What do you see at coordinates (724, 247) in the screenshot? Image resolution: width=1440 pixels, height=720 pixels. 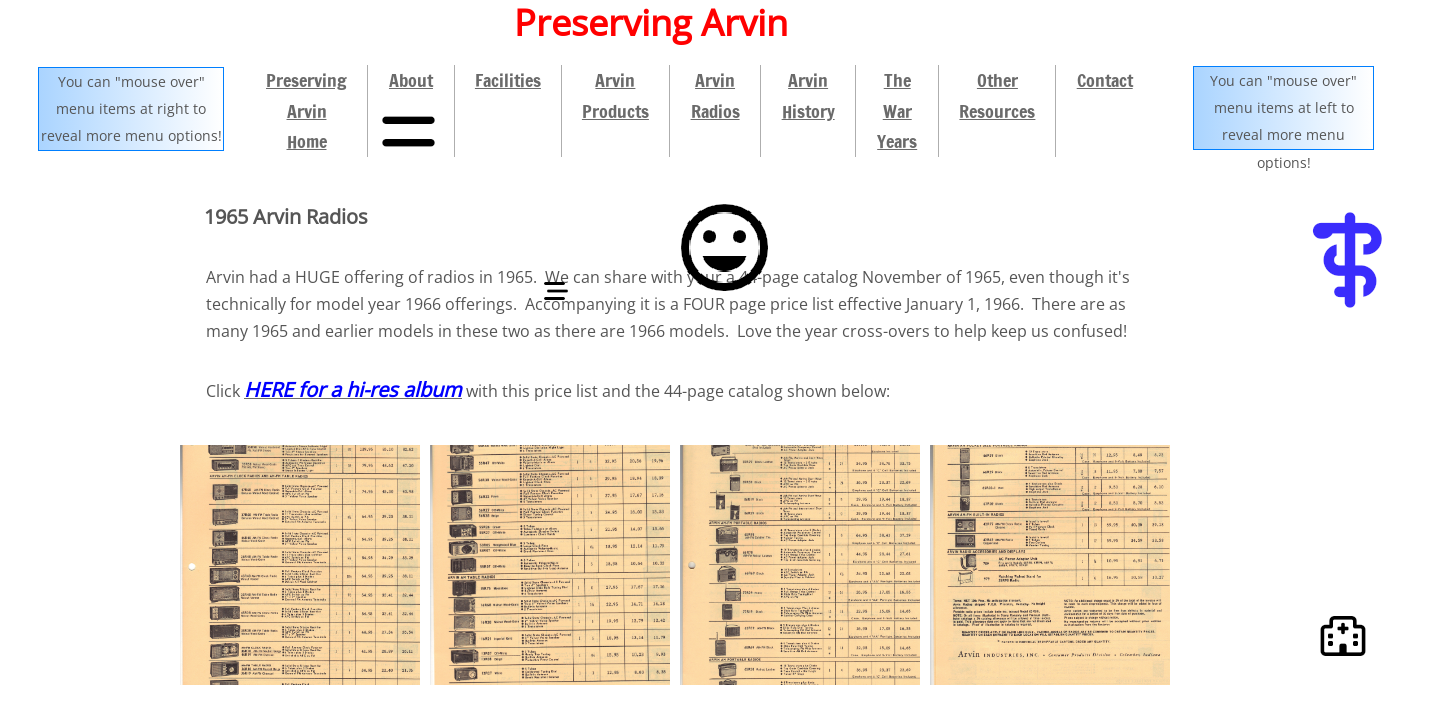 I see `tag people in a photo` at bounding box center [724, 247].